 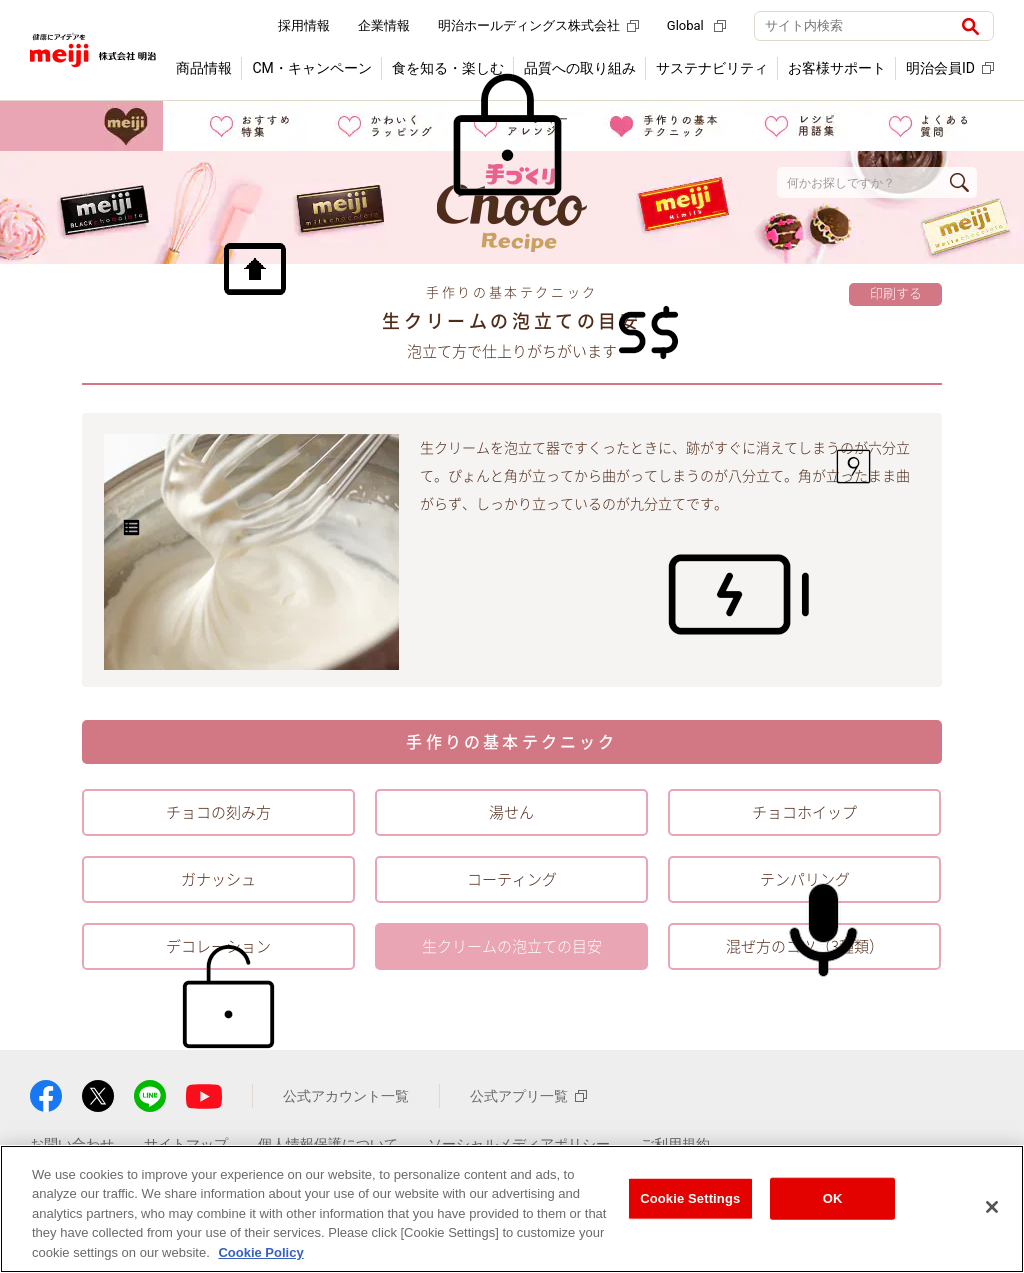 I want to click on present to all participants, so click(x=255, y=269).